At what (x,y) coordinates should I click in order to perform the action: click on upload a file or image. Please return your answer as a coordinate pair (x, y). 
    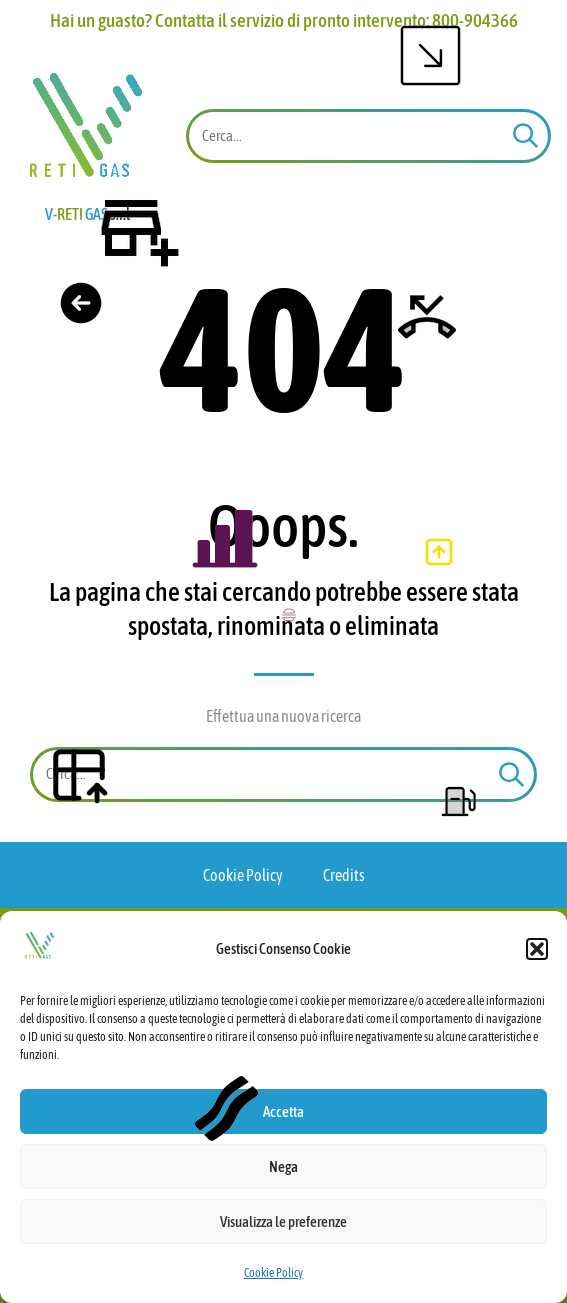
    Looking at the image, I should click on (439, 552).